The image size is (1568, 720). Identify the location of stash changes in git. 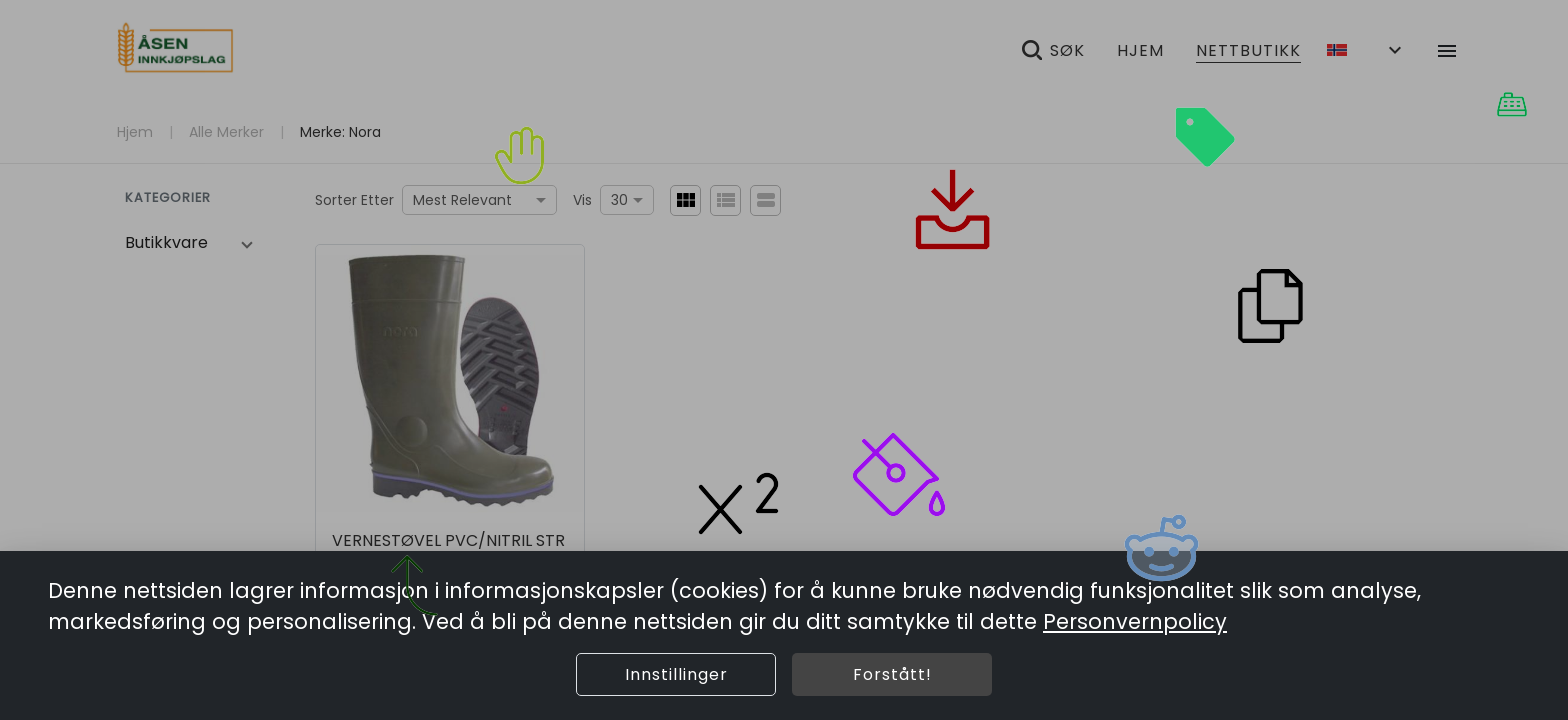
(955, 209).